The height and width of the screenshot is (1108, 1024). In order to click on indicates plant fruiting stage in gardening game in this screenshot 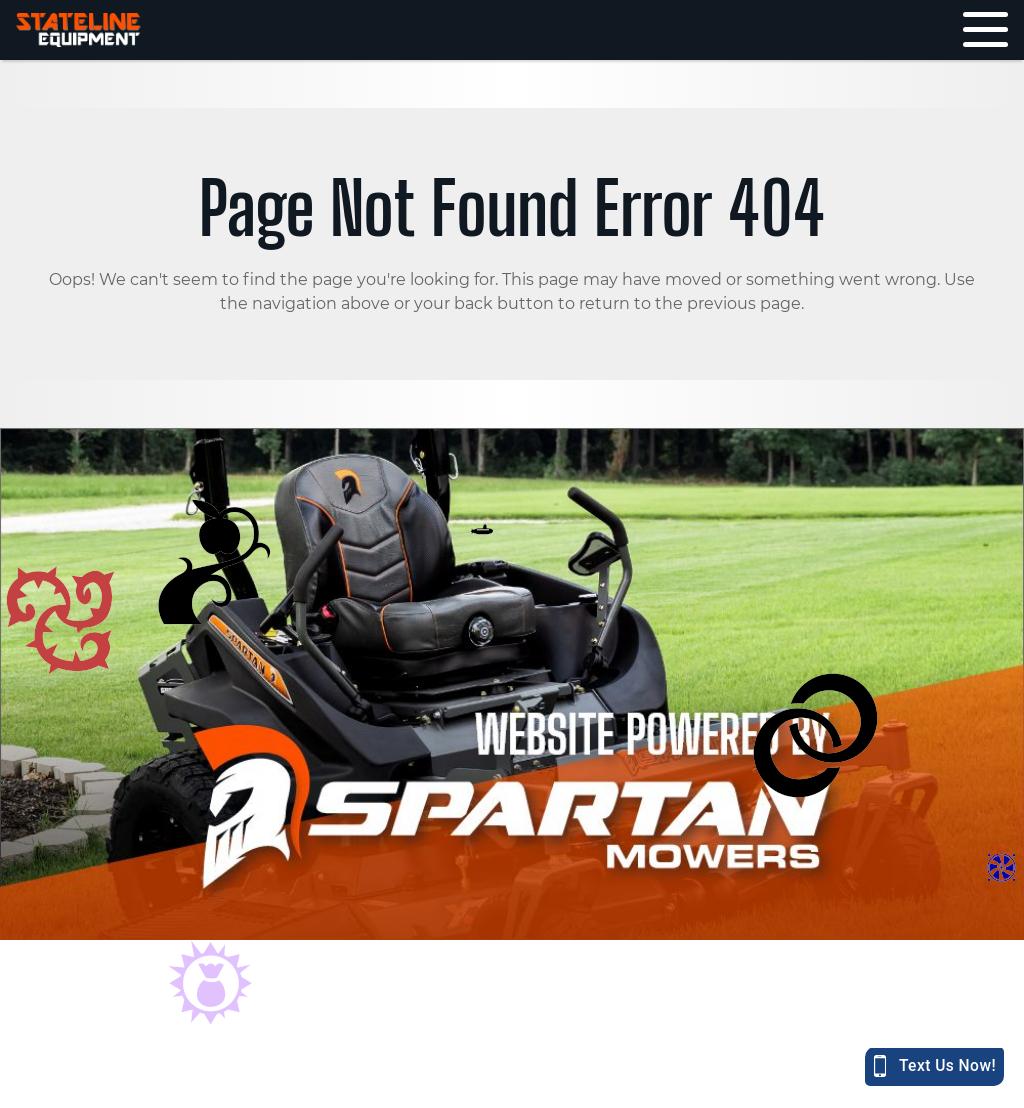, I will do `click(211, 562)`.